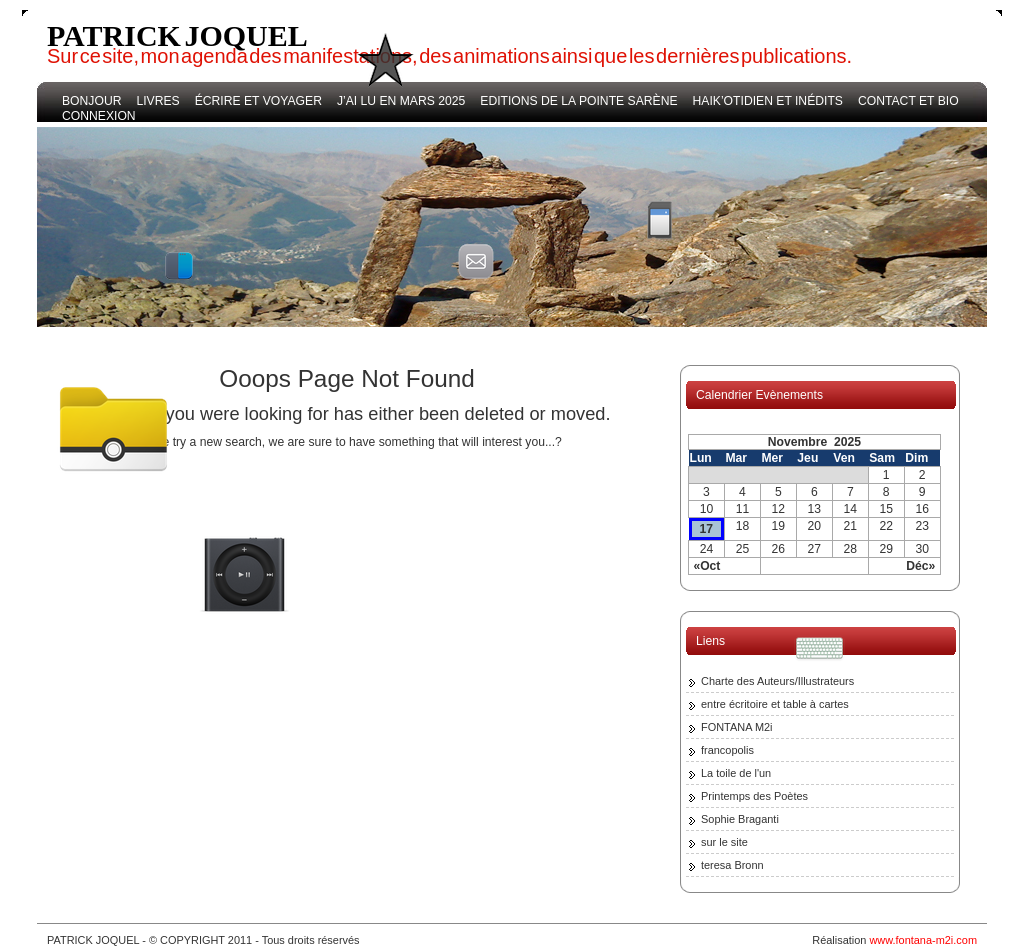  What do you see at coordinates (244, 574) in the screenshot?
I see `access ipod shuffle device settings` at bounding box center [244, 574].